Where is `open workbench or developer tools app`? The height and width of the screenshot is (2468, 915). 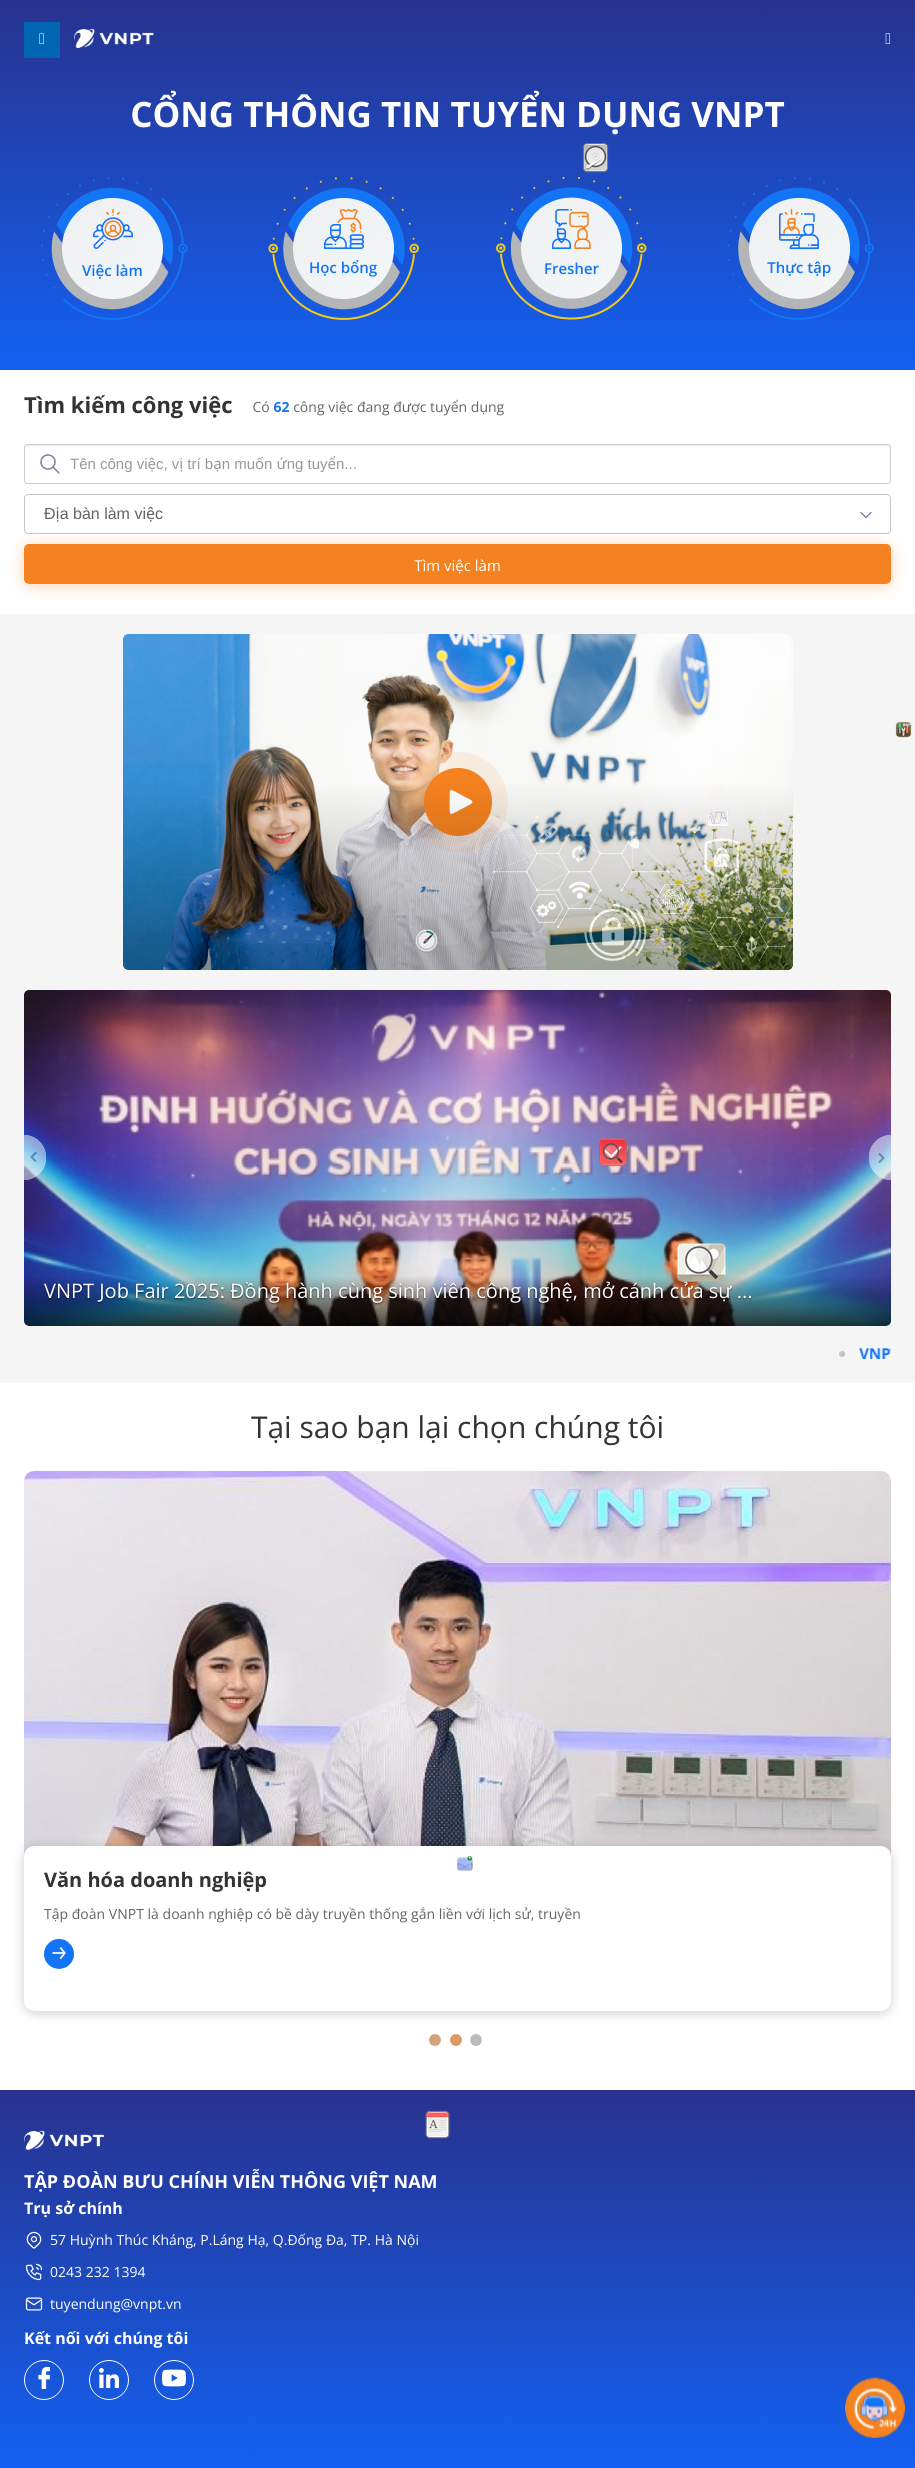
open workbench or developer tools app is located at coordinates (903, 729).